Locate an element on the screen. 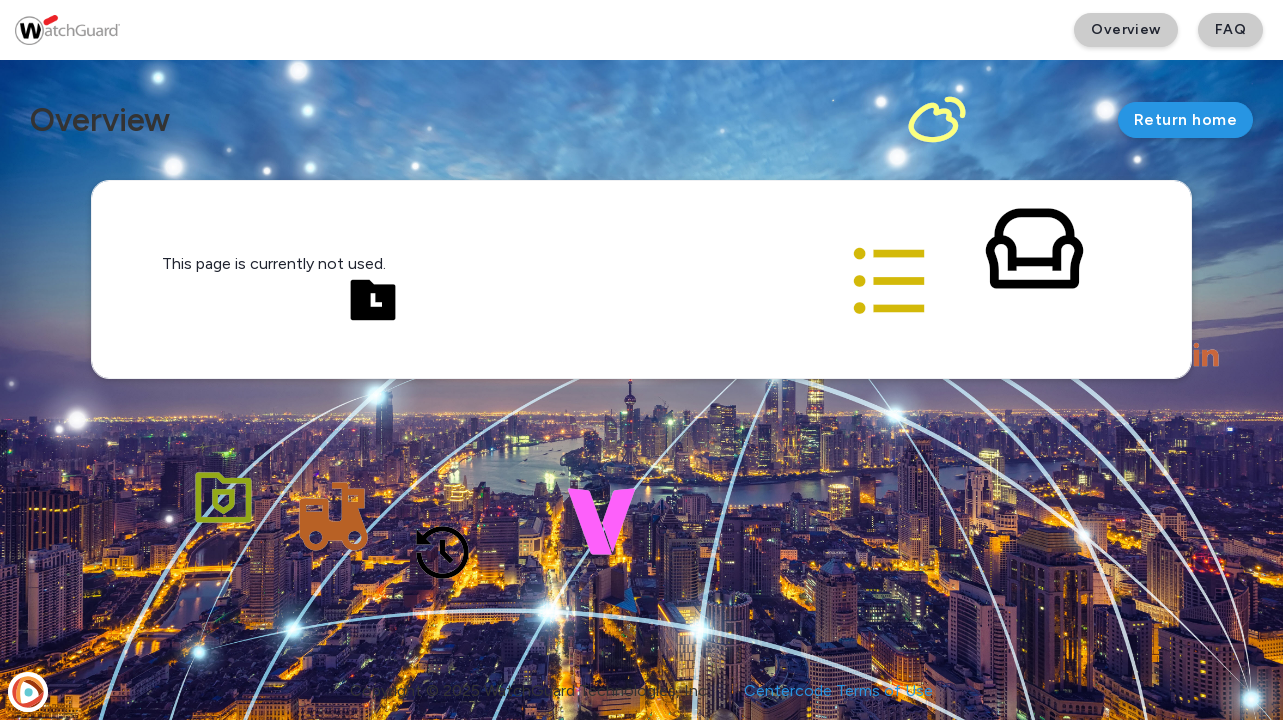  browse furniture or home decor items is located at coordinates (1034, 248).